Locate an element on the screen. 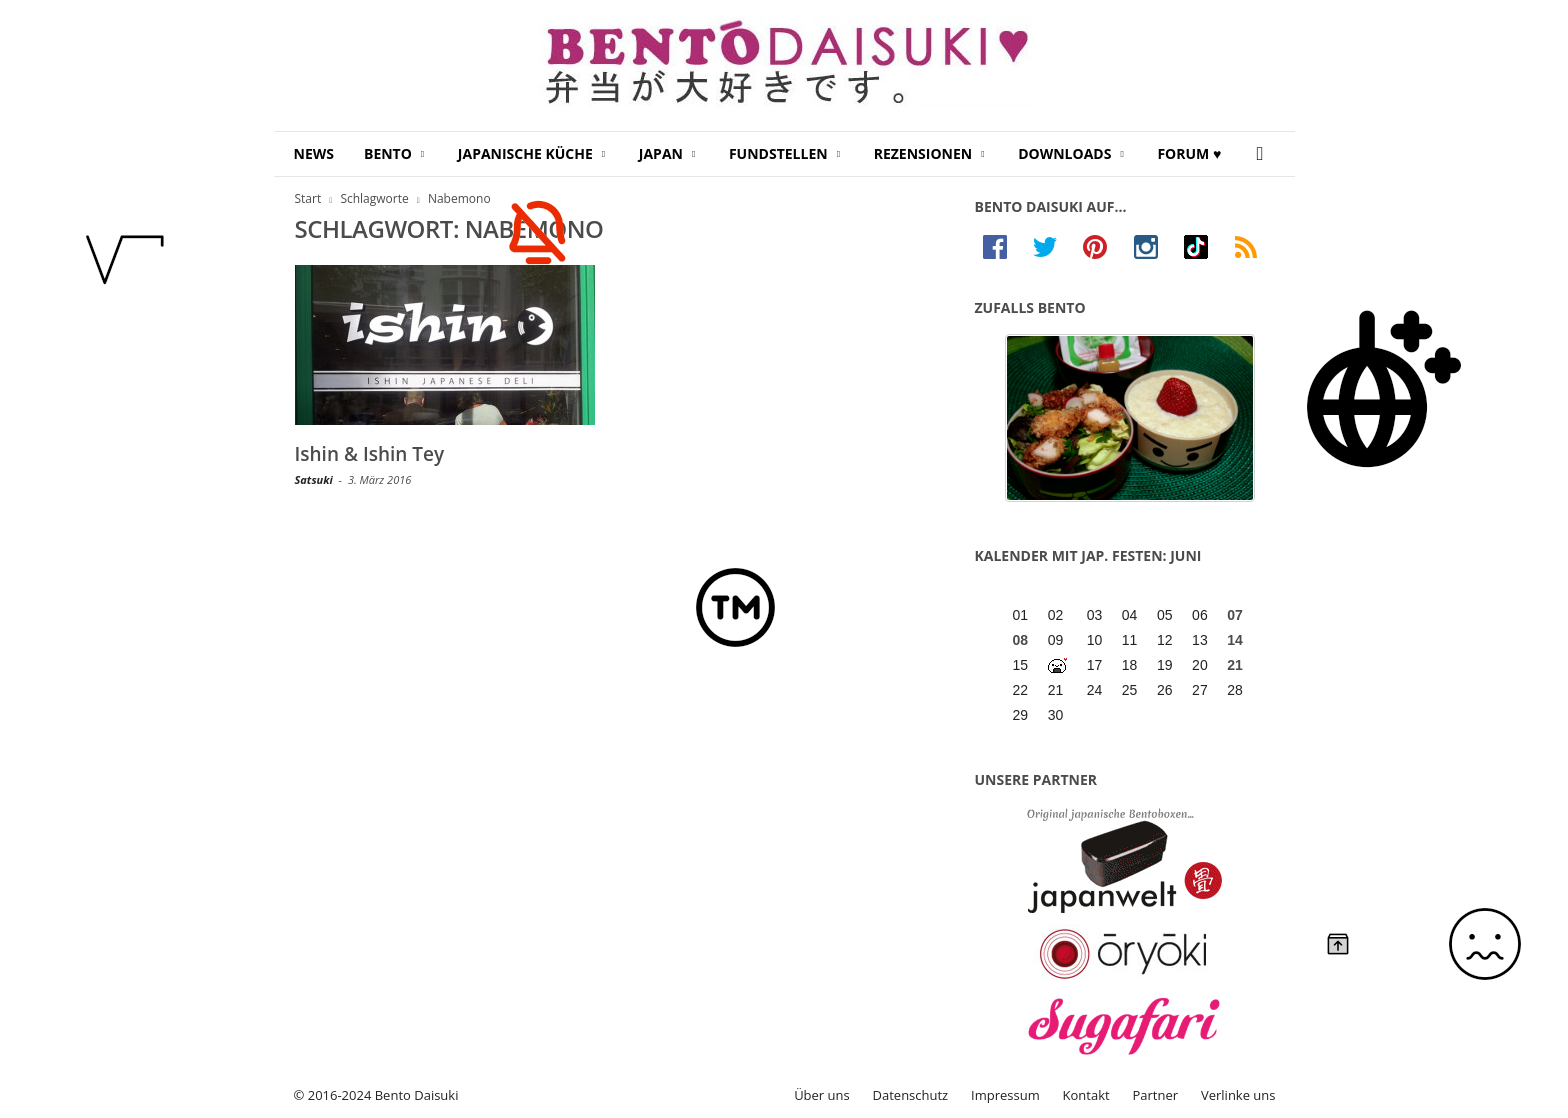 The height and width of the screenshot is (1118, 1568). mute notifications is located at coordinates (538, 232).